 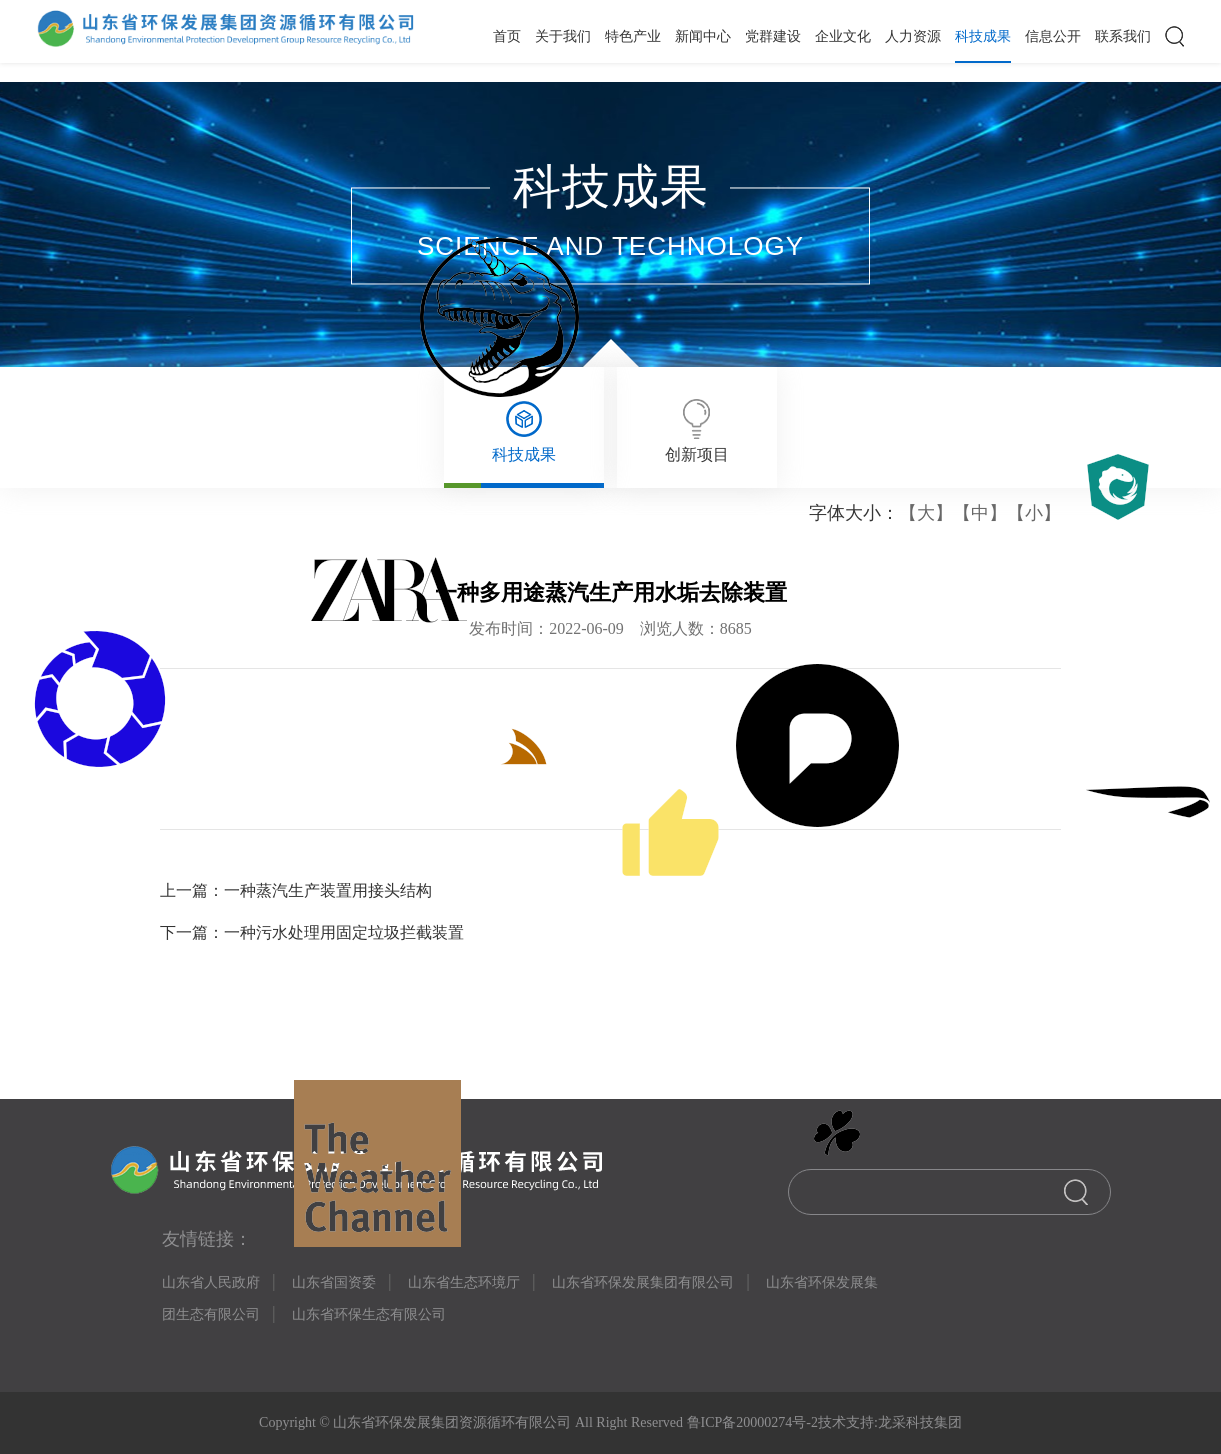 I want to click on visit the Zara website or app, so click(x=389, y=590).